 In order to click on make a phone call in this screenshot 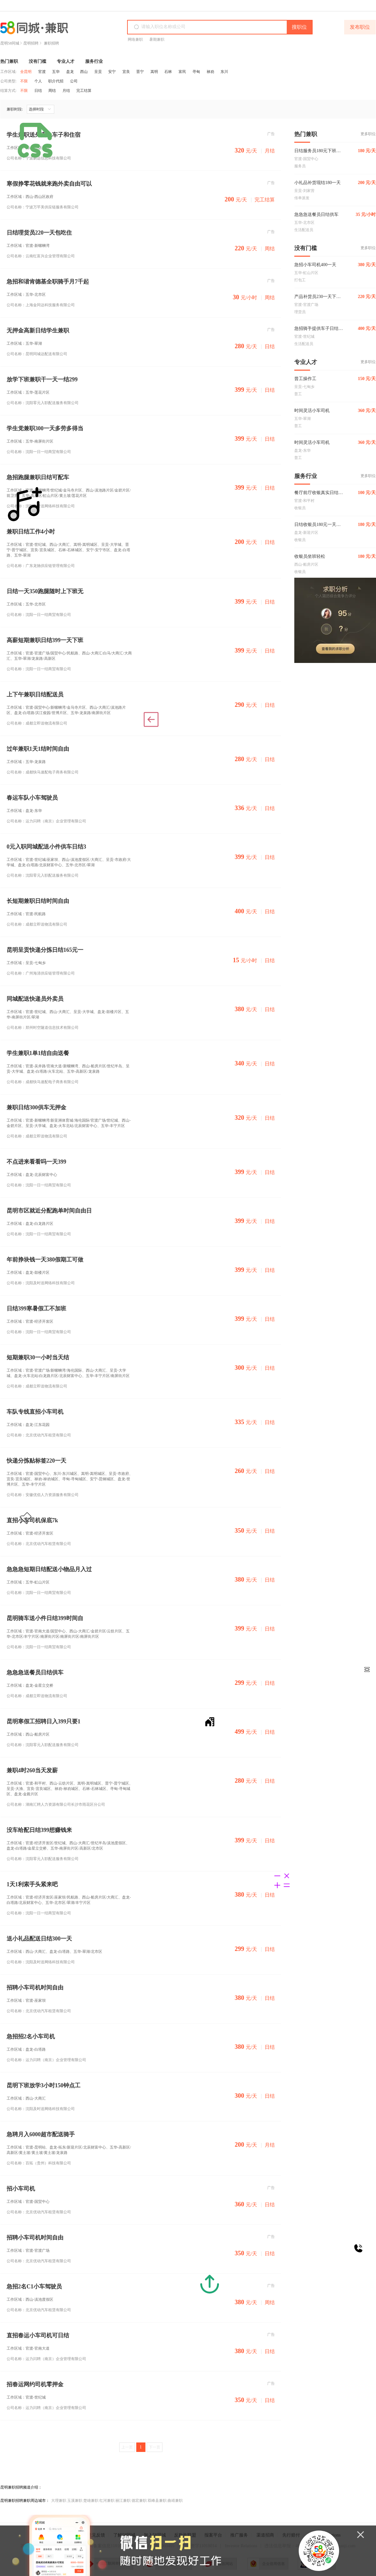, I will do `click(358, 2248)`.